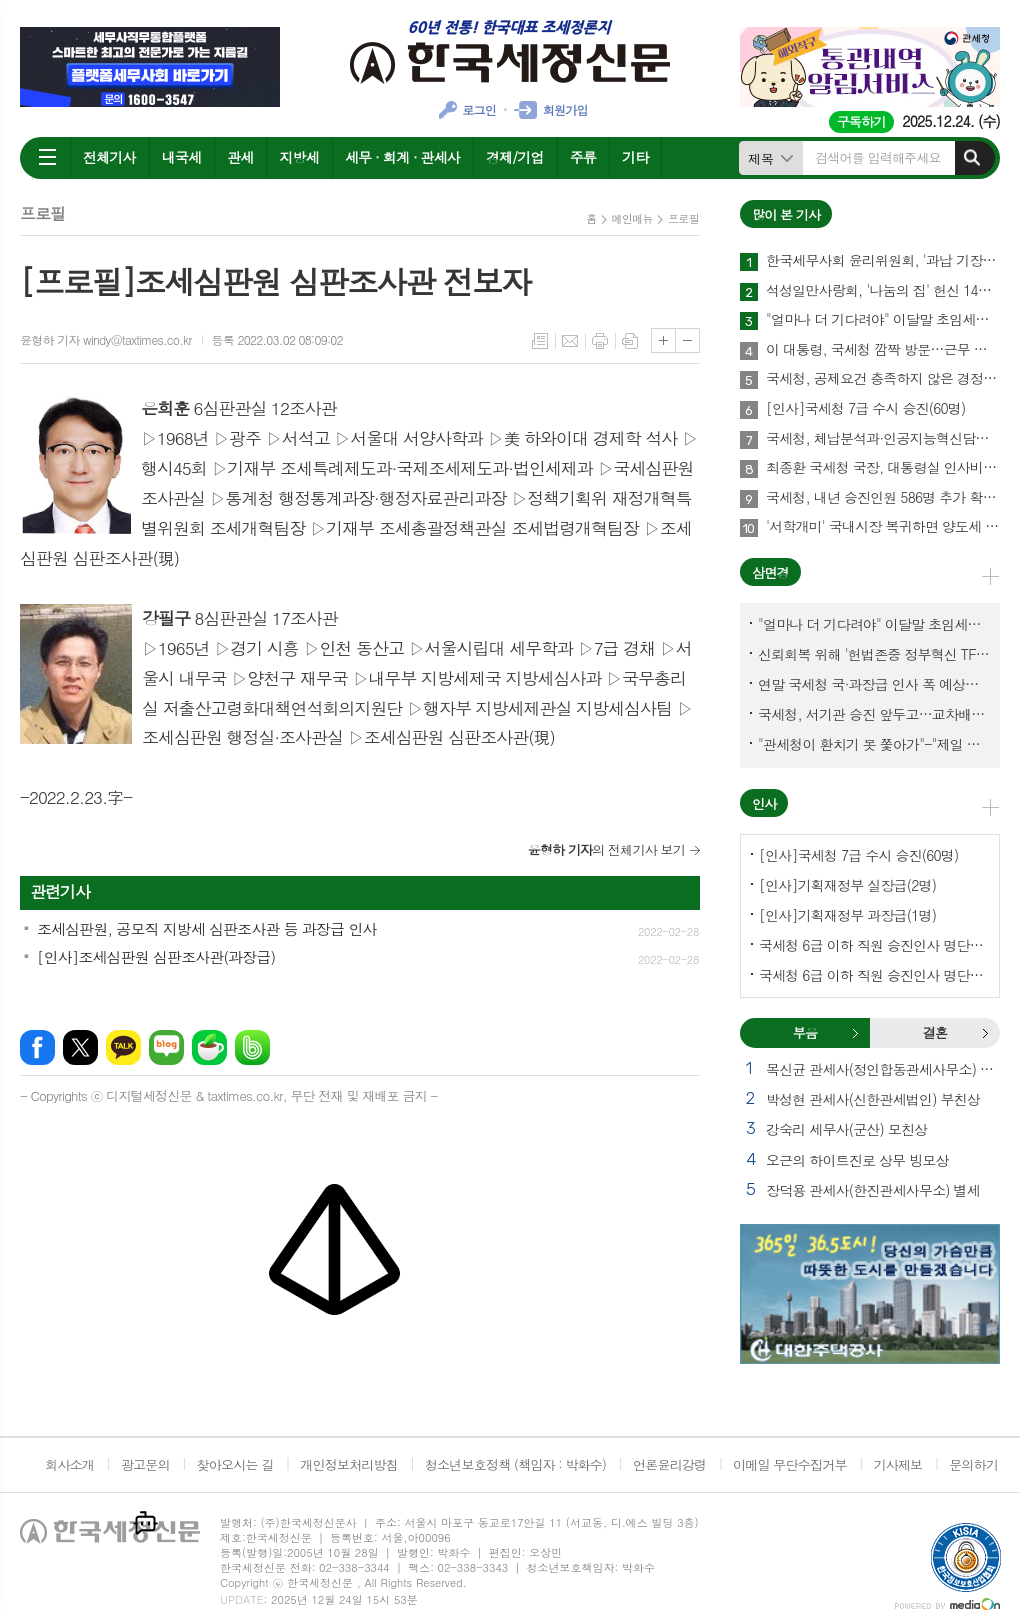  Describe the element at coordinates (334, 1249) in the screenshot. I see `view 3D model or object` at that location.